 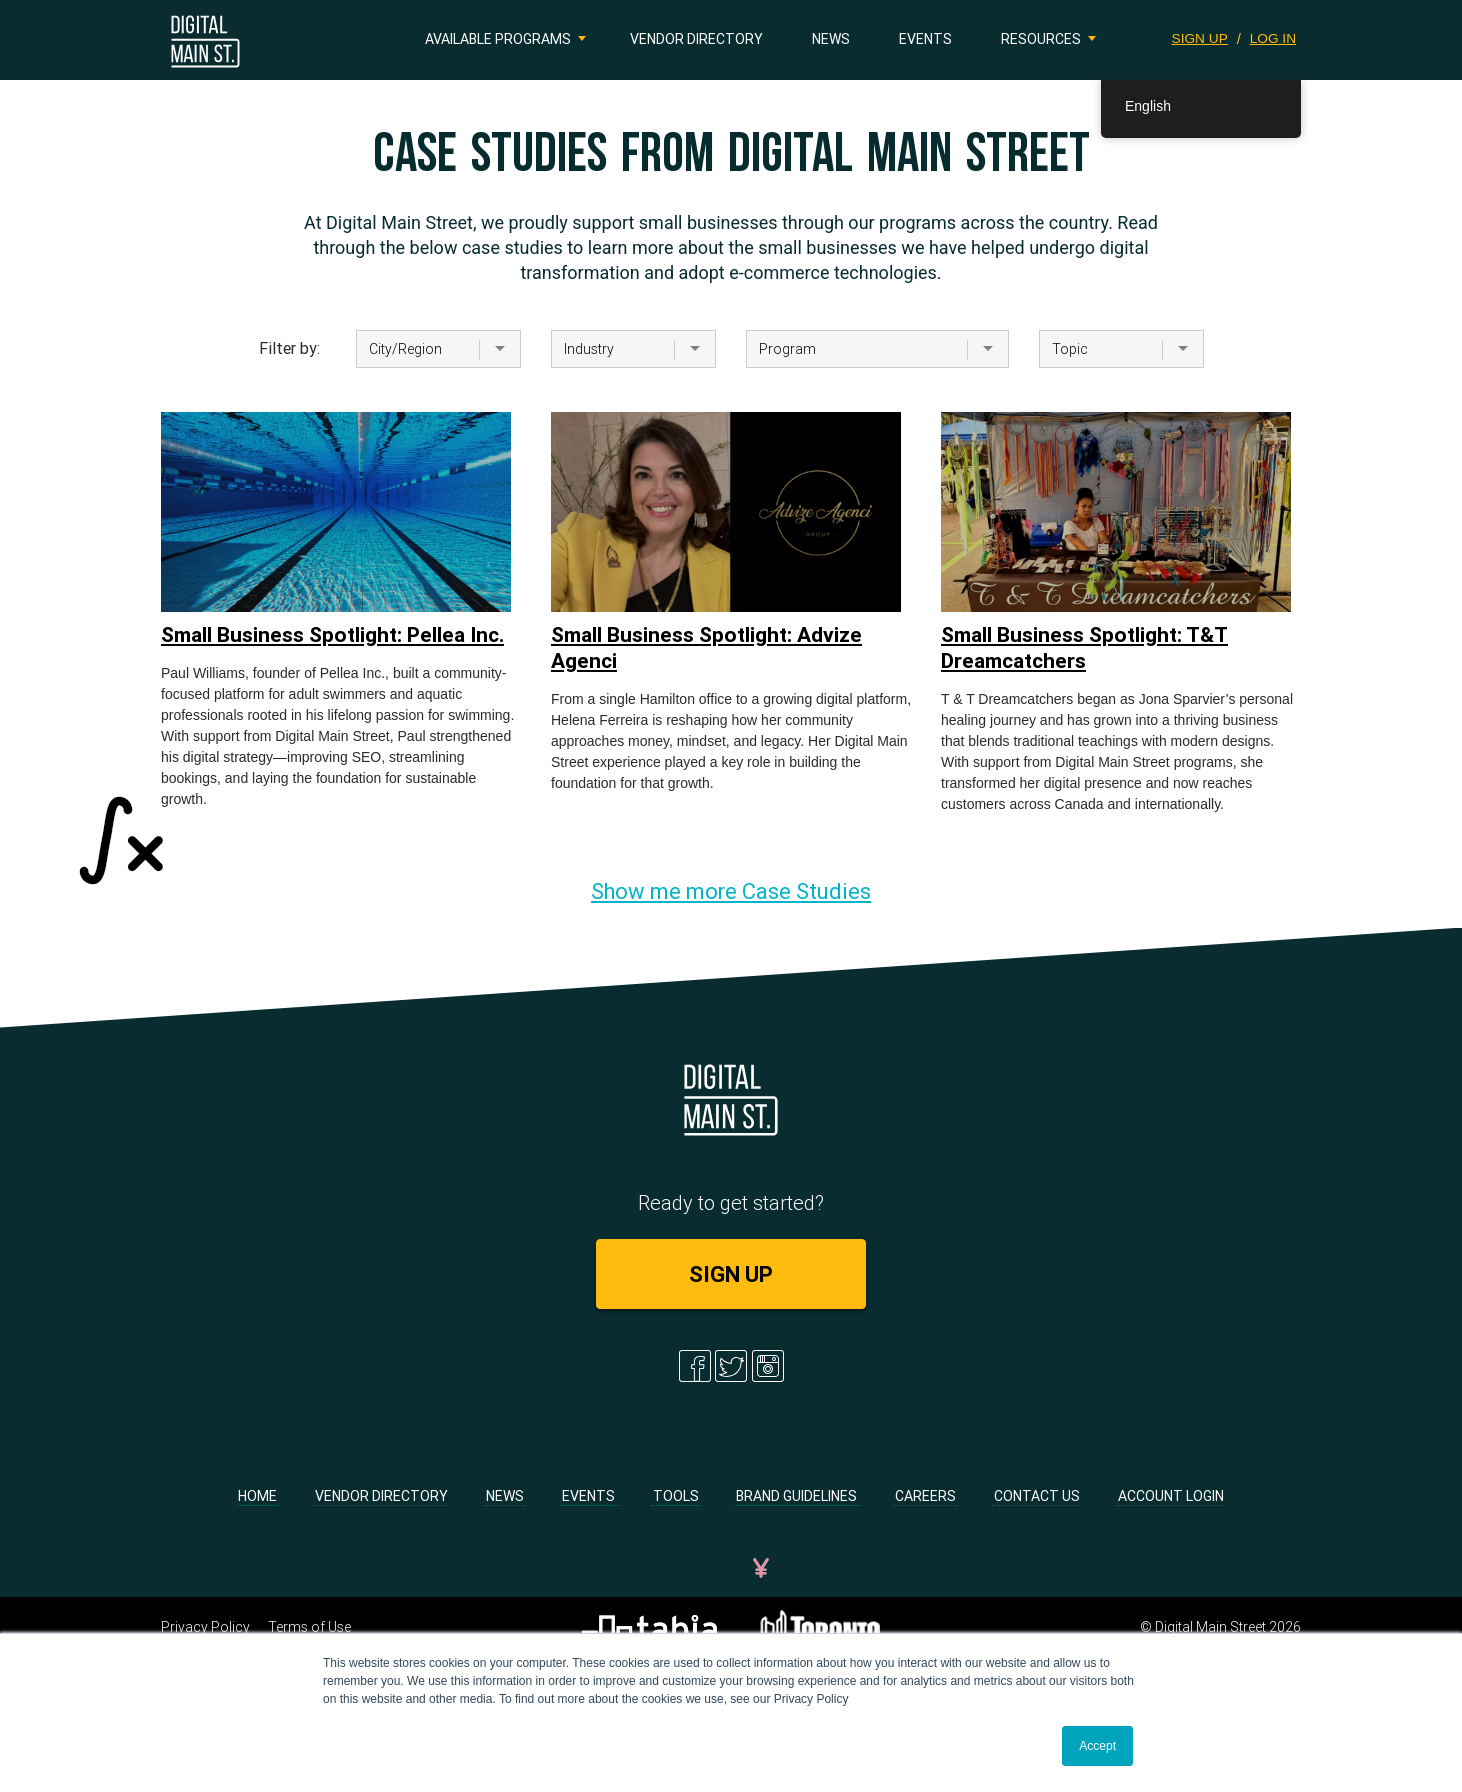 What do you see at coordinates (123, 840) in the screenshot?
I see `remove or clear an integral calculation` at bounding box center [123, 840].